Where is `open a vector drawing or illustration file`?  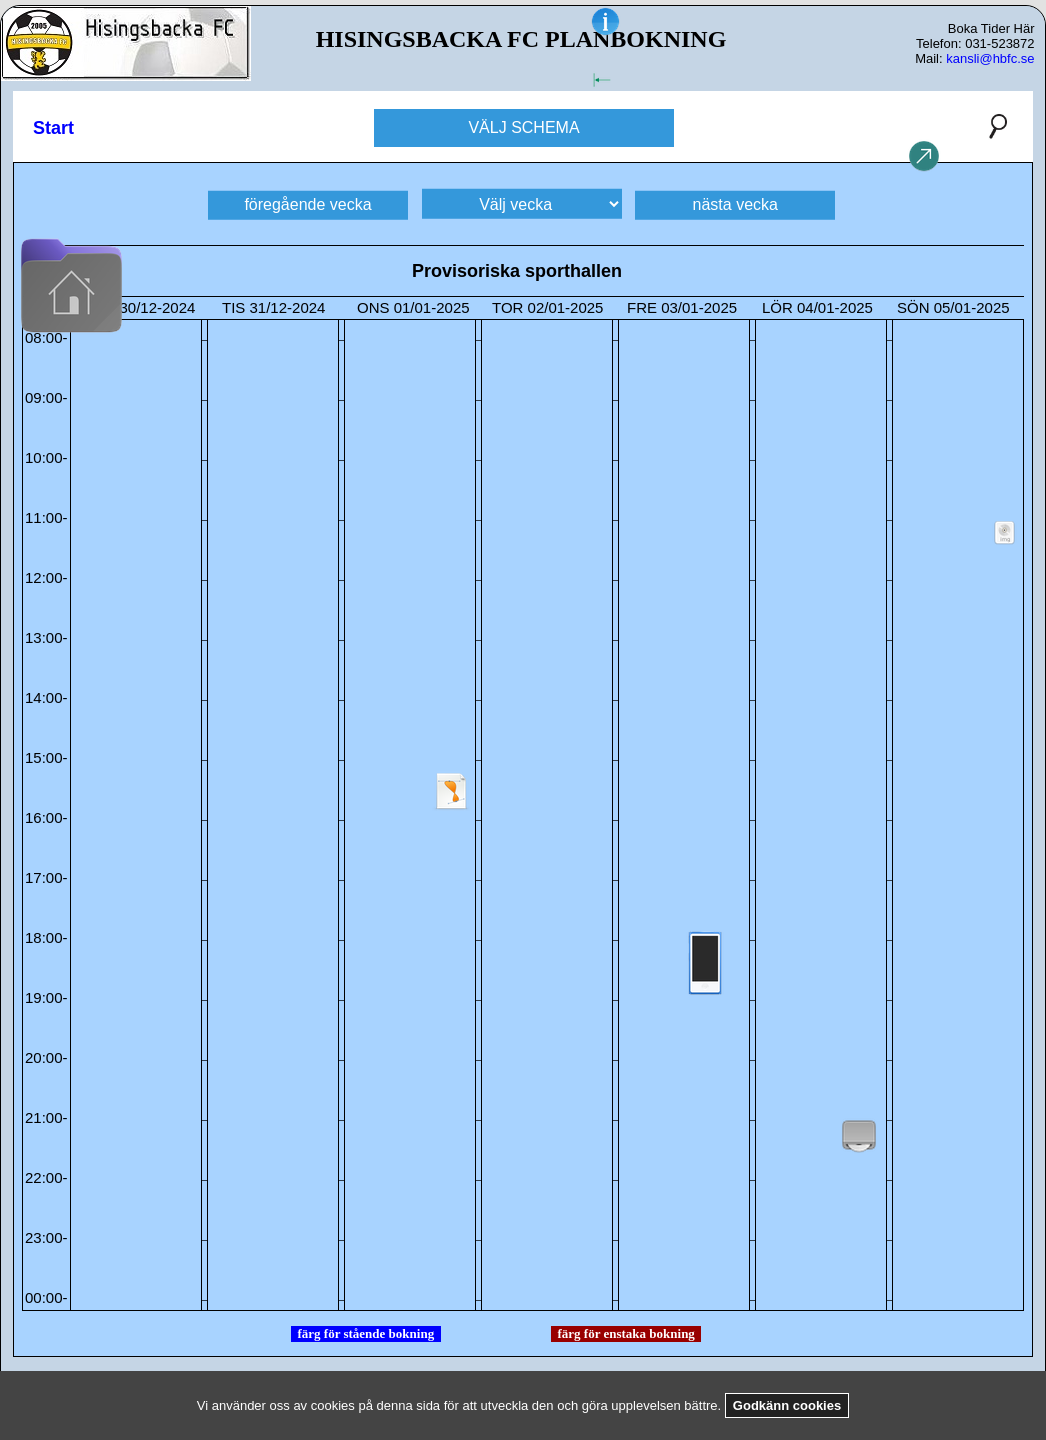
open a vector drawing or illustration file is located at coordinates (452, 791).